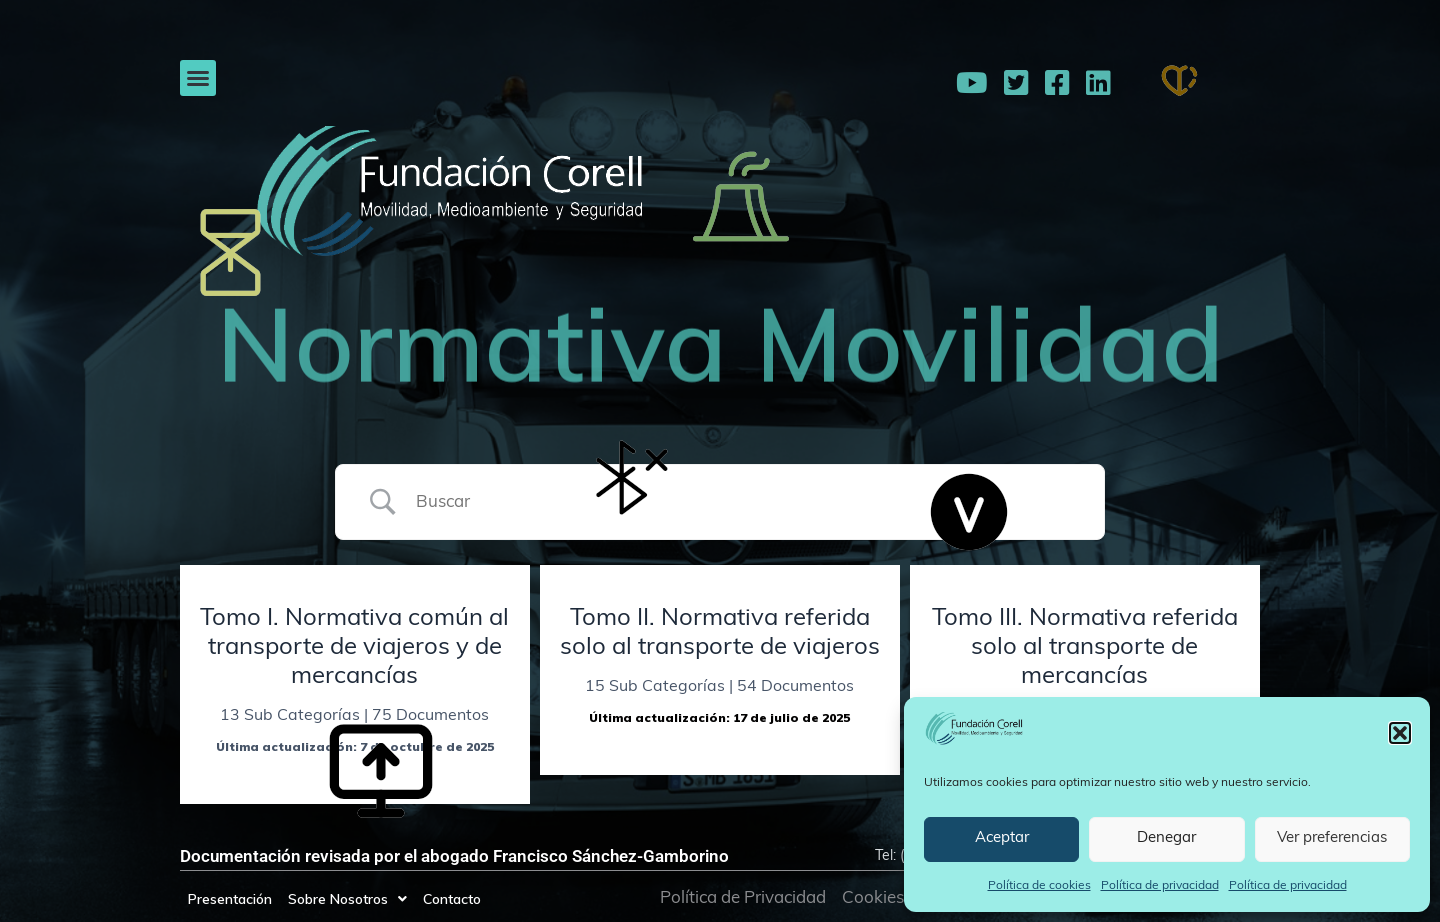  Describe the element at coordinates (741, 203) in the screenshot. I see `view nuclear power plant information` at that location.